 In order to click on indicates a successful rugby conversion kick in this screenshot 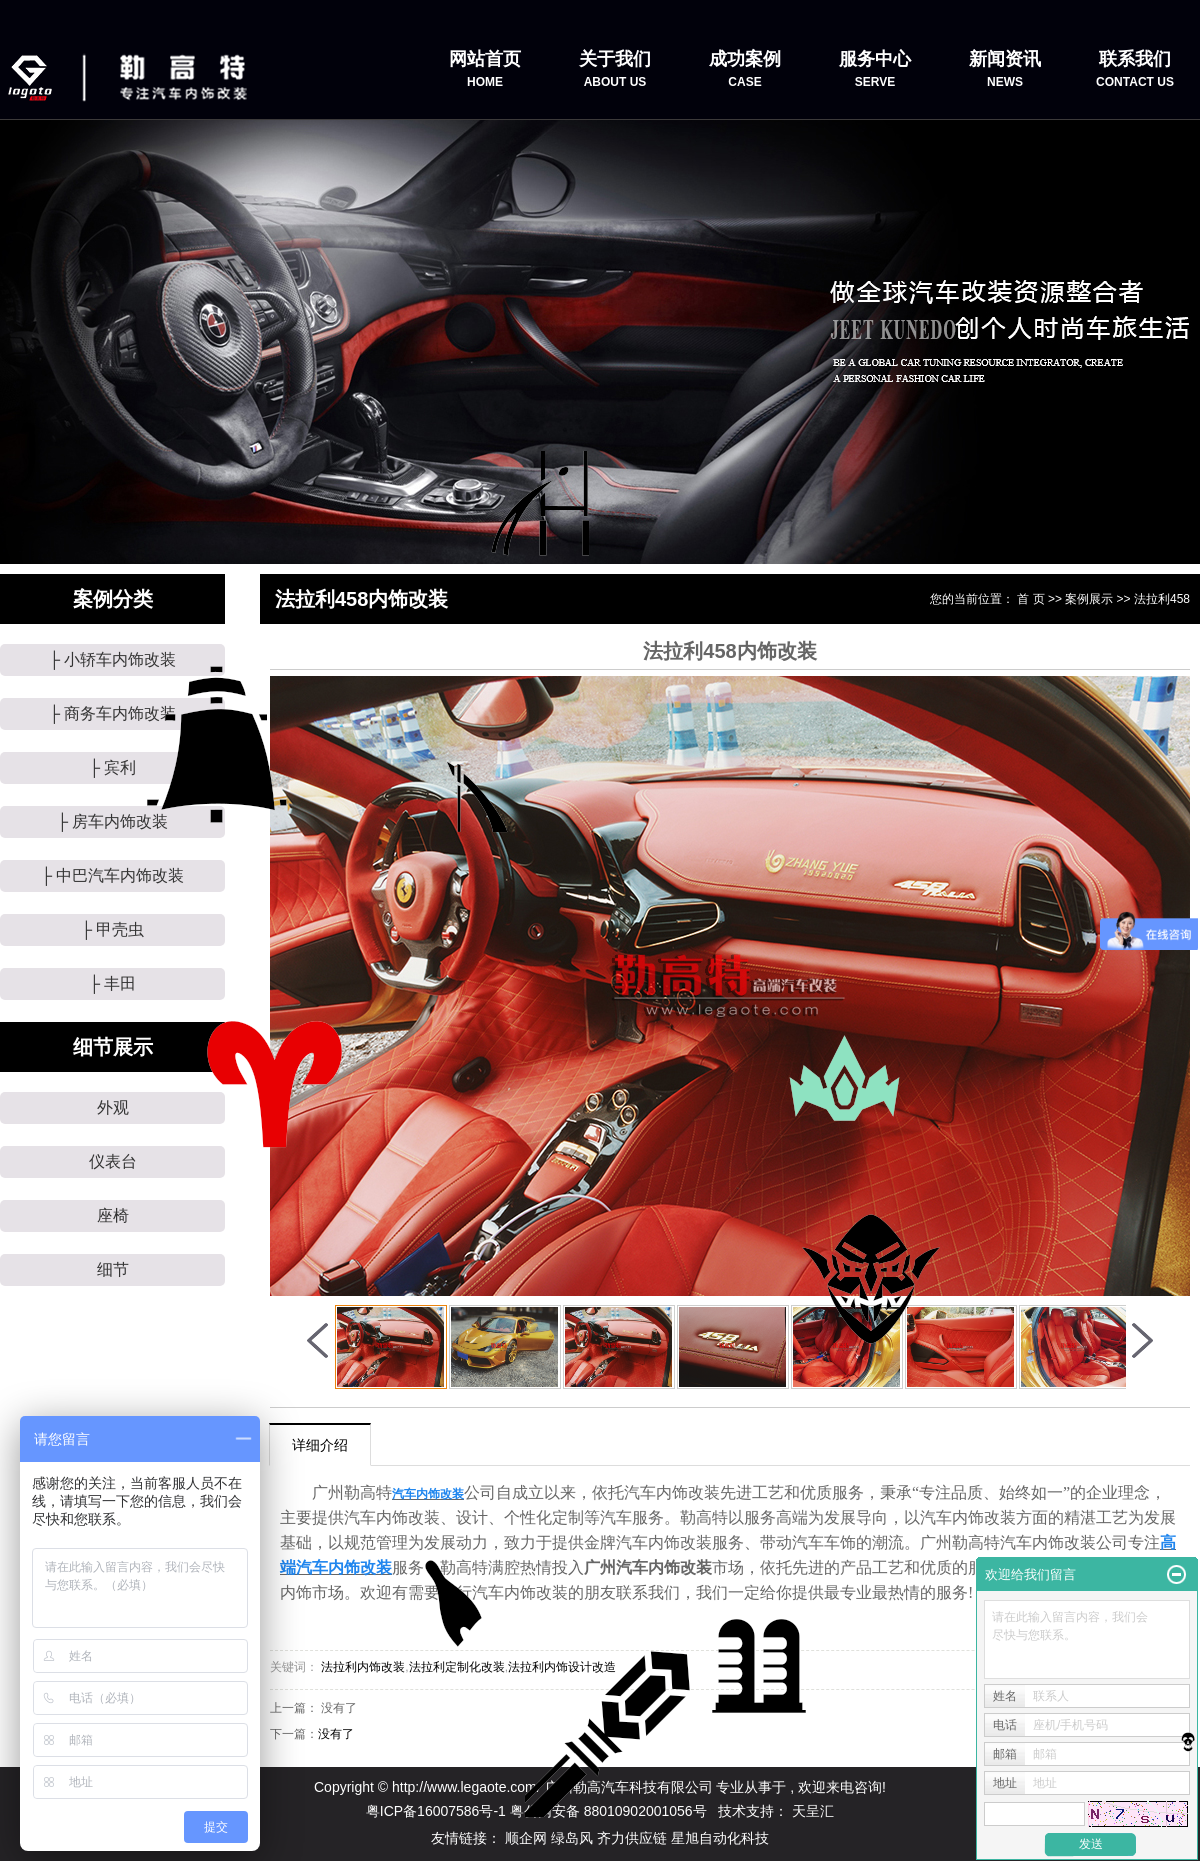, I will do `click(543, 504)`.